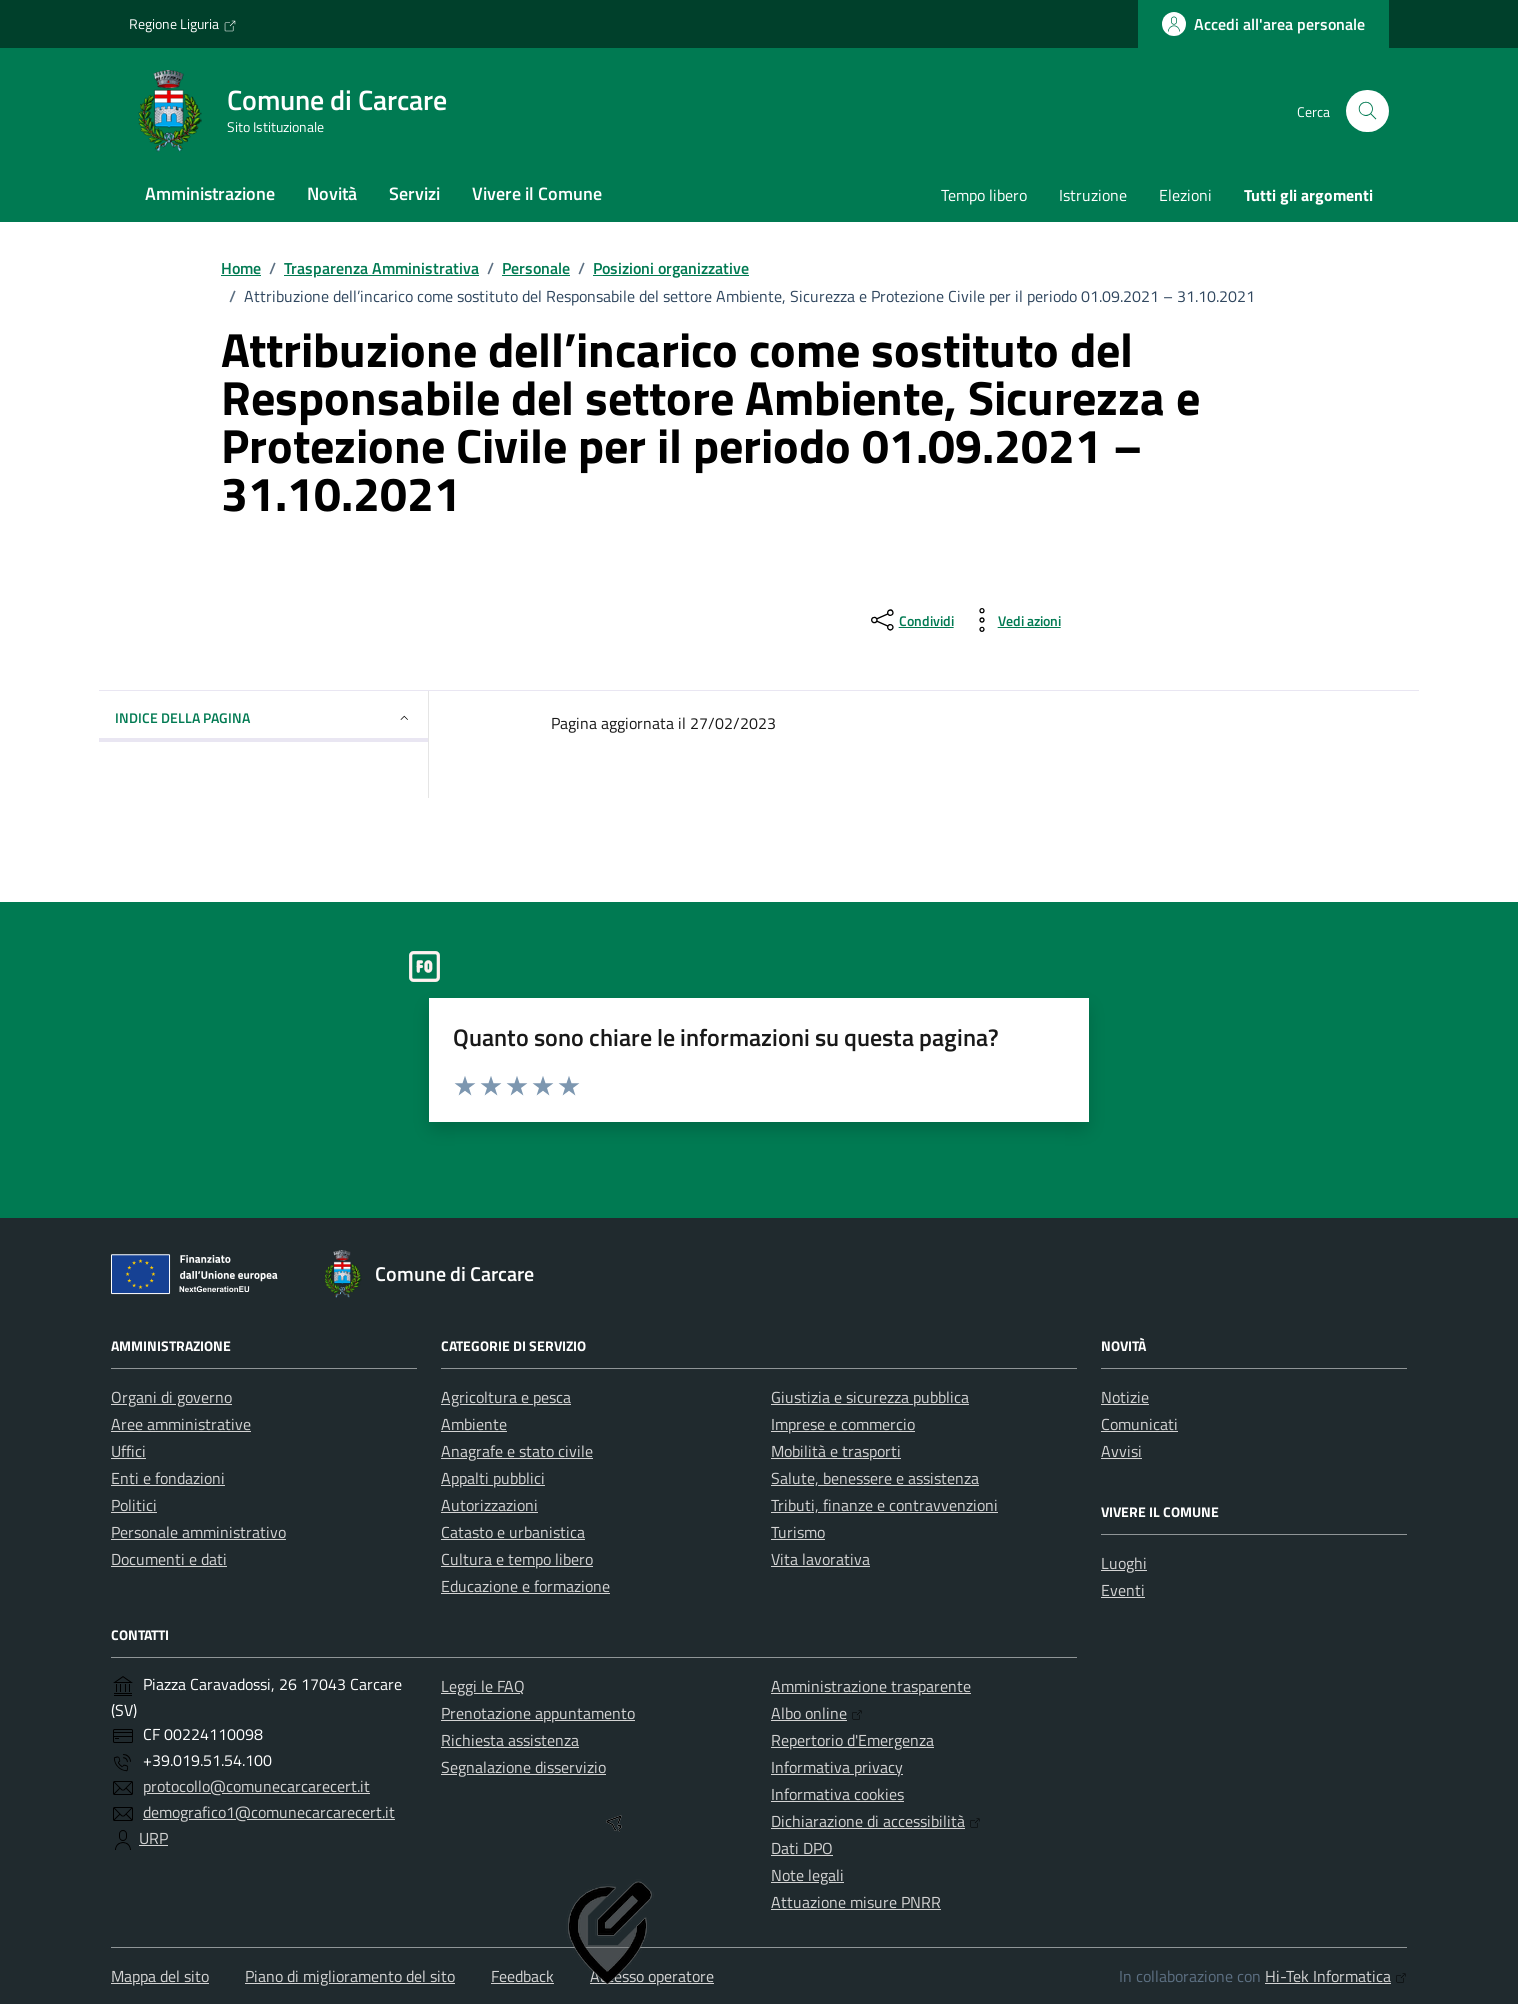  I want to click on f0 function key or keyboard shortcut, so click(424, 966).